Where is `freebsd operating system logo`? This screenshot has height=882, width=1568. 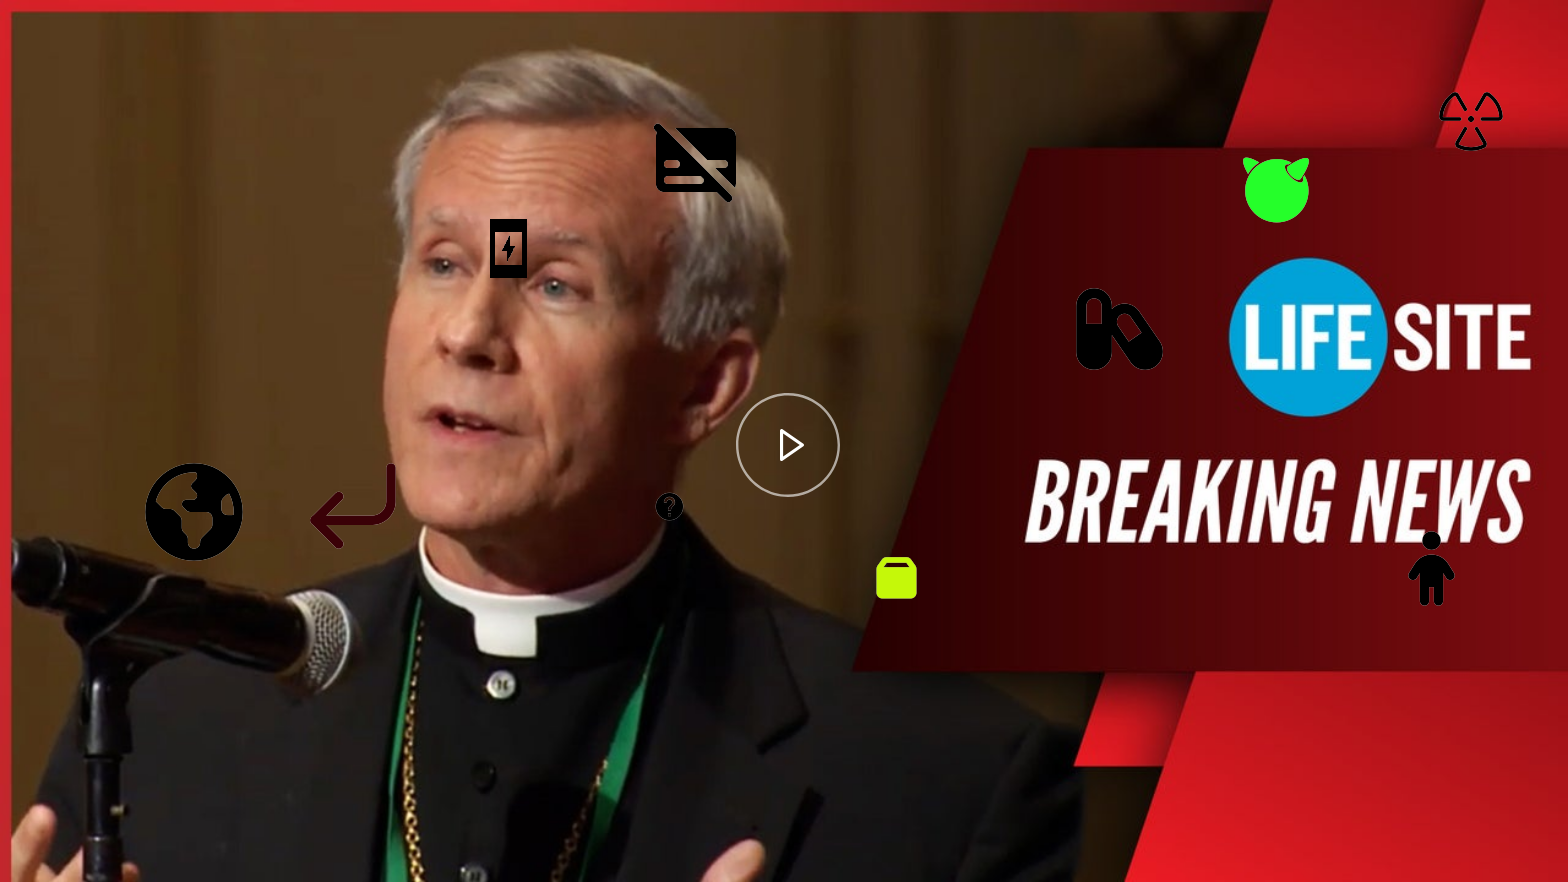
freebsd operating system logo is located at coordinates (1276, 190).